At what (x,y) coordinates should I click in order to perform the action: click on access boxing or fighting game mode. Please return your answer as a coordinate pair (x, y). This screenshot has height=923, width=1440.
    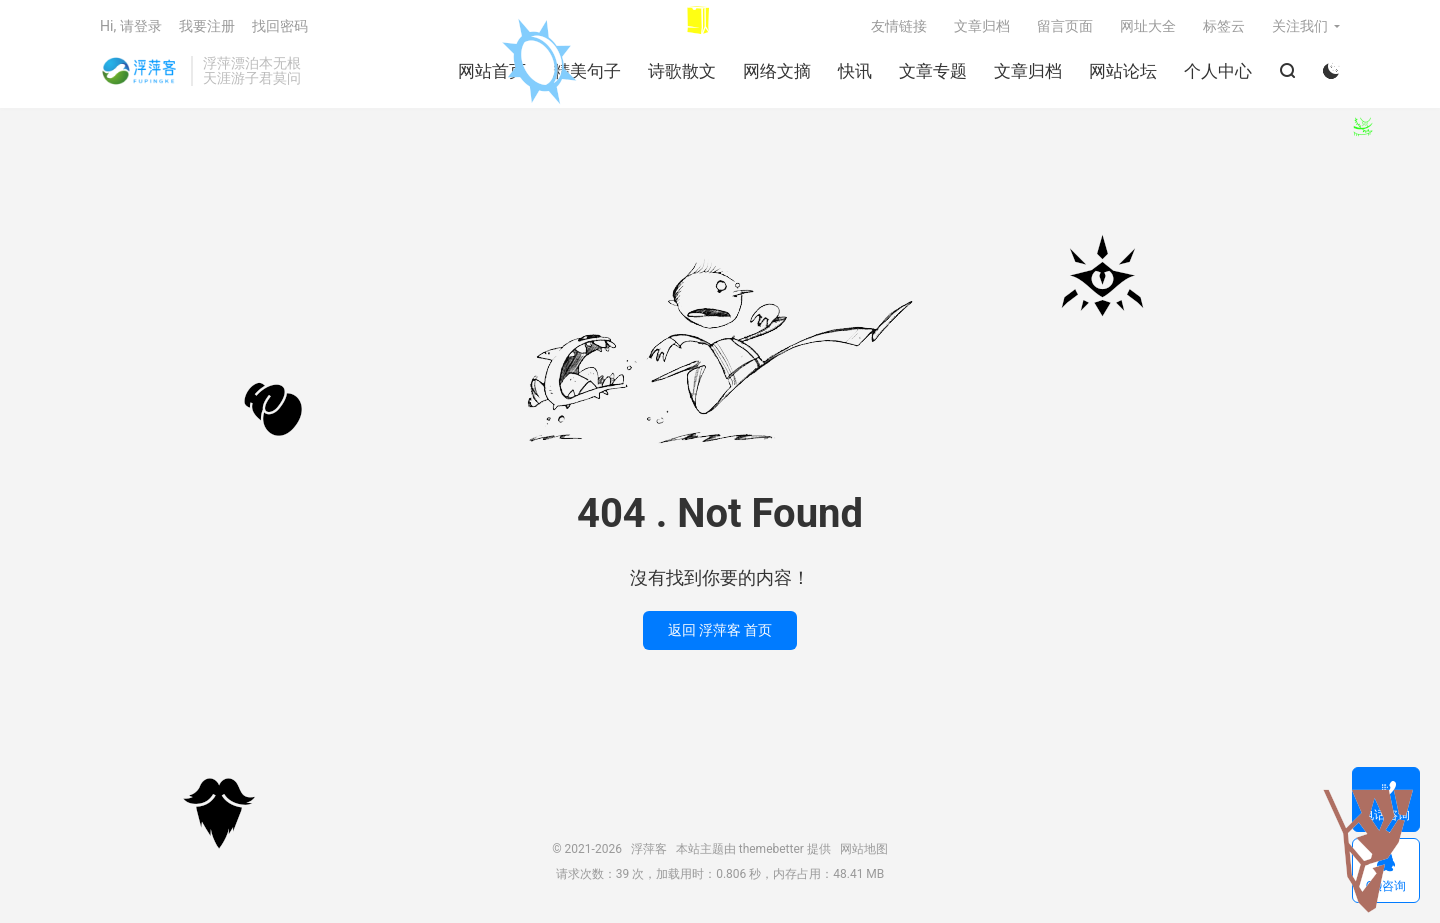
    Looking at the image, I should click on (273, 407).